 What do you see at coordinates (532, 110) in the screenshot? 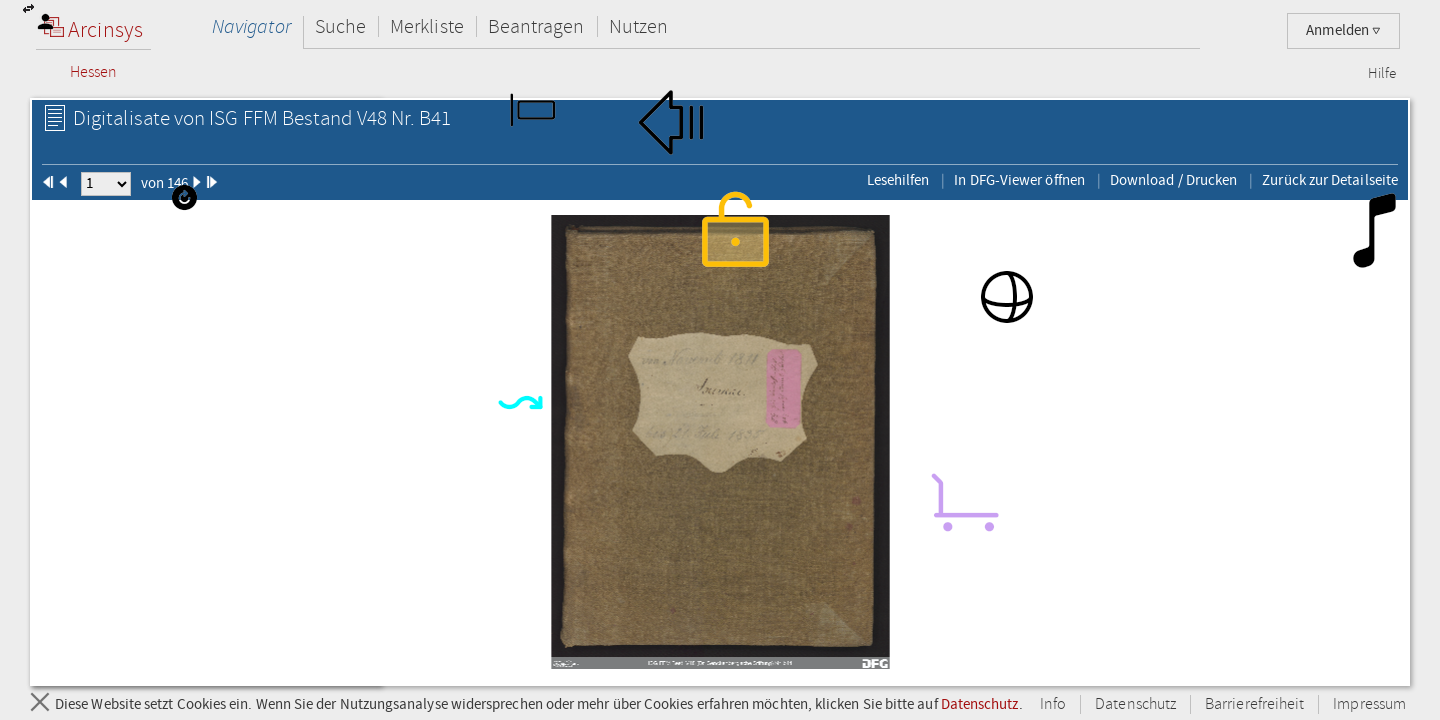
I see `align text or content to the left` at bounding box center [532, 110].